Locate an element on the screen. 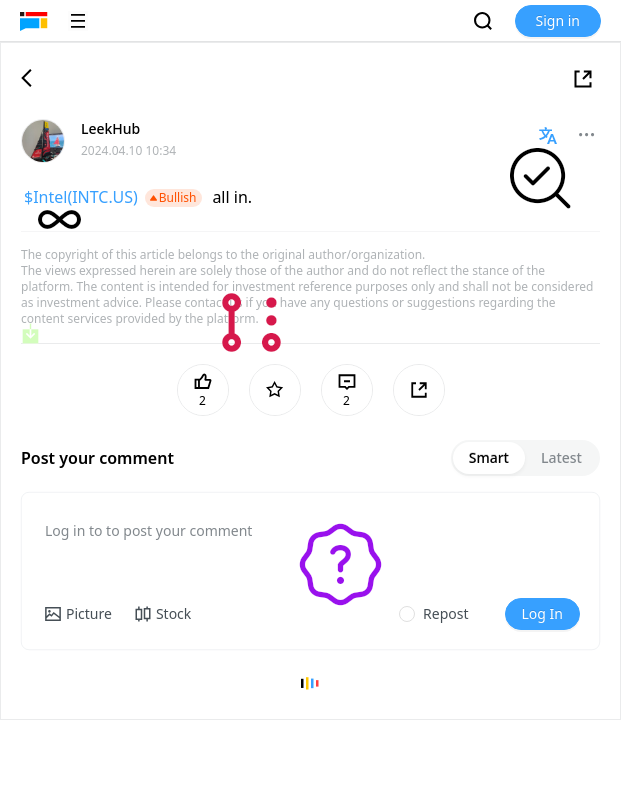 The image size is (621, 802). indicates unverified status or identity is located at coordinates (340, 564).